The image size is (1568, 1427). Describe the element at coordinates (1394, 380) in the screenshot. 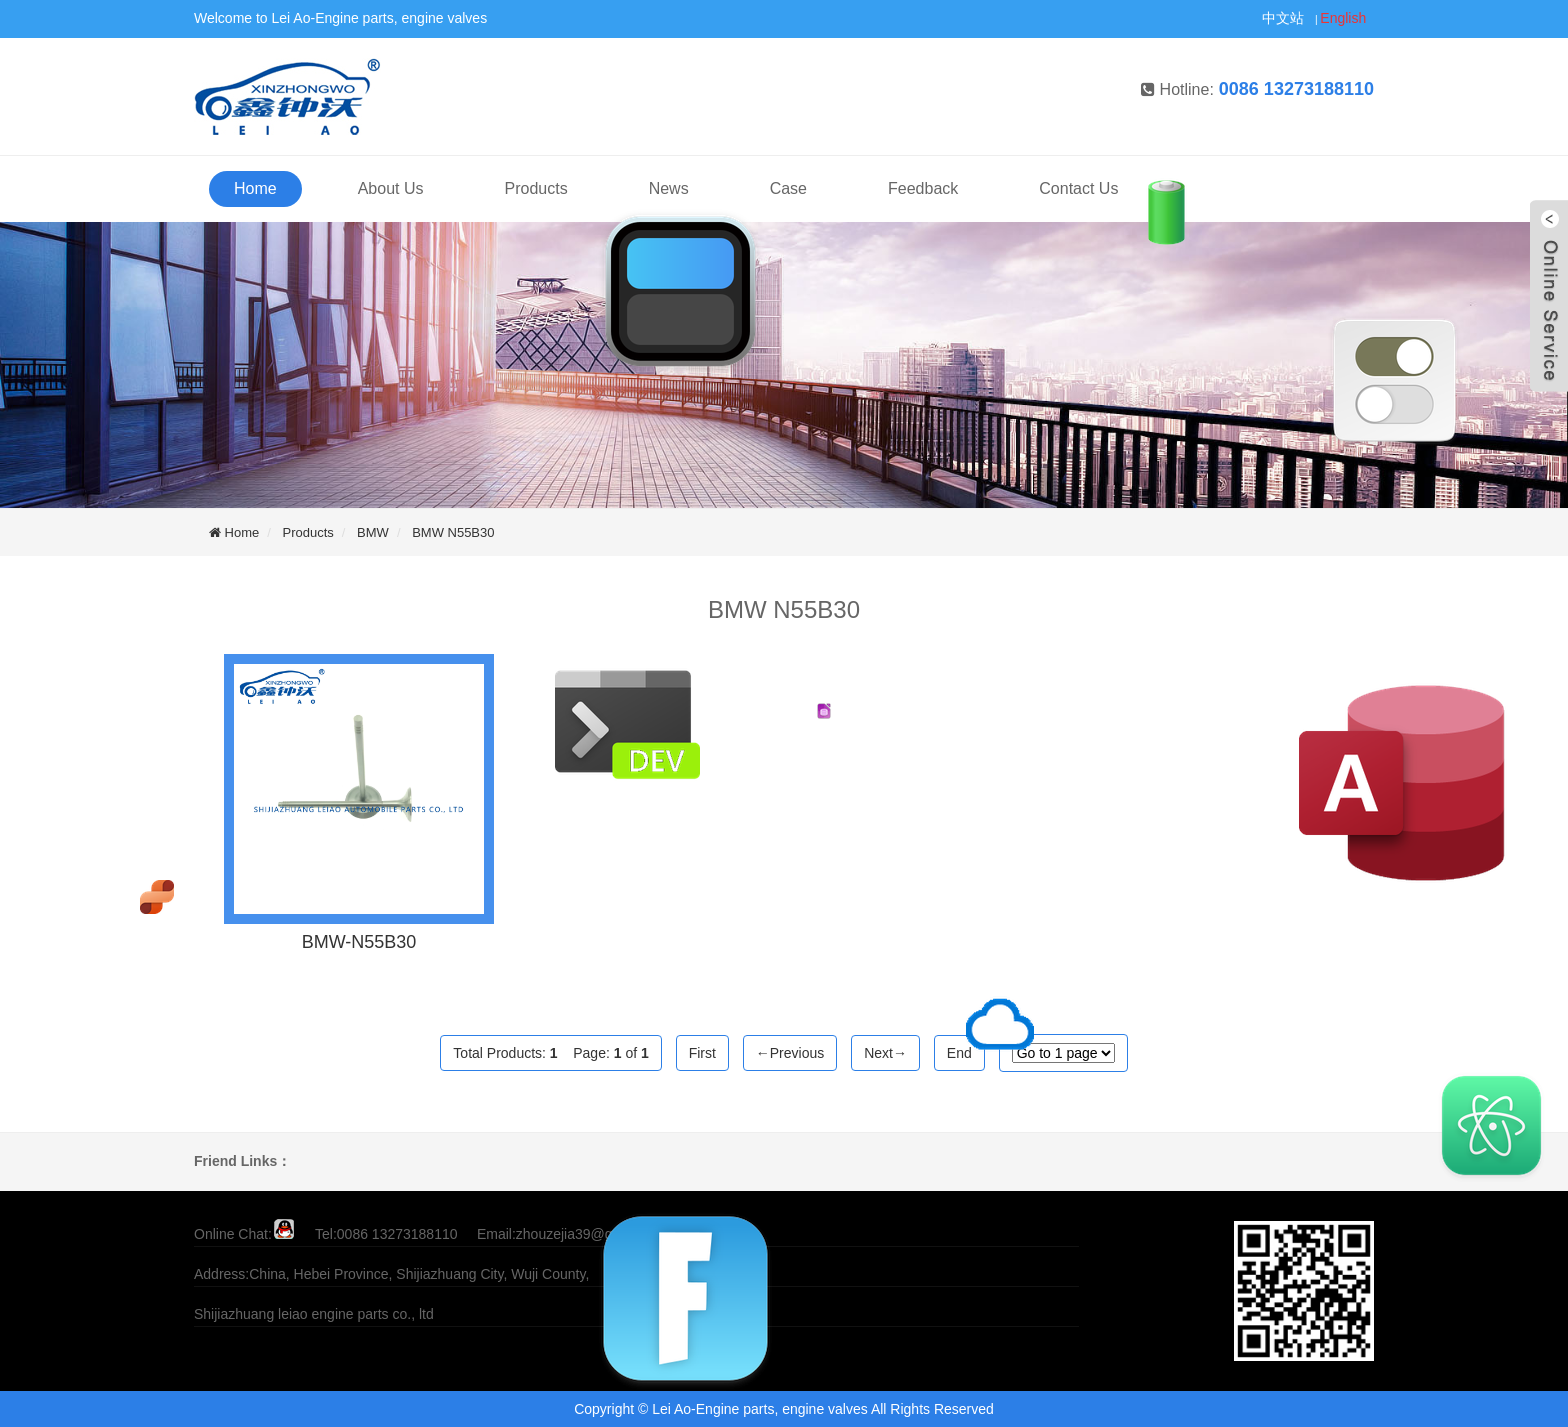

I see `open desktop preferences or settings` at that location.